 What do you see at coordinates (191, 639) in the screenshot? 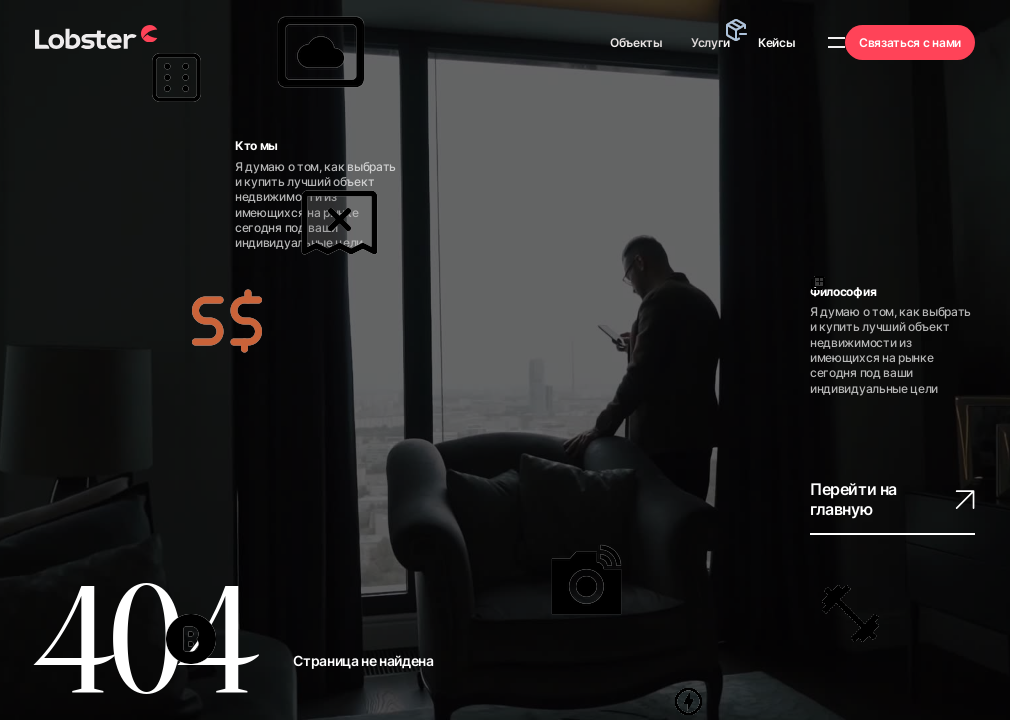
I see `apply bold formatting to selected text` at bounding box center [191, 639].